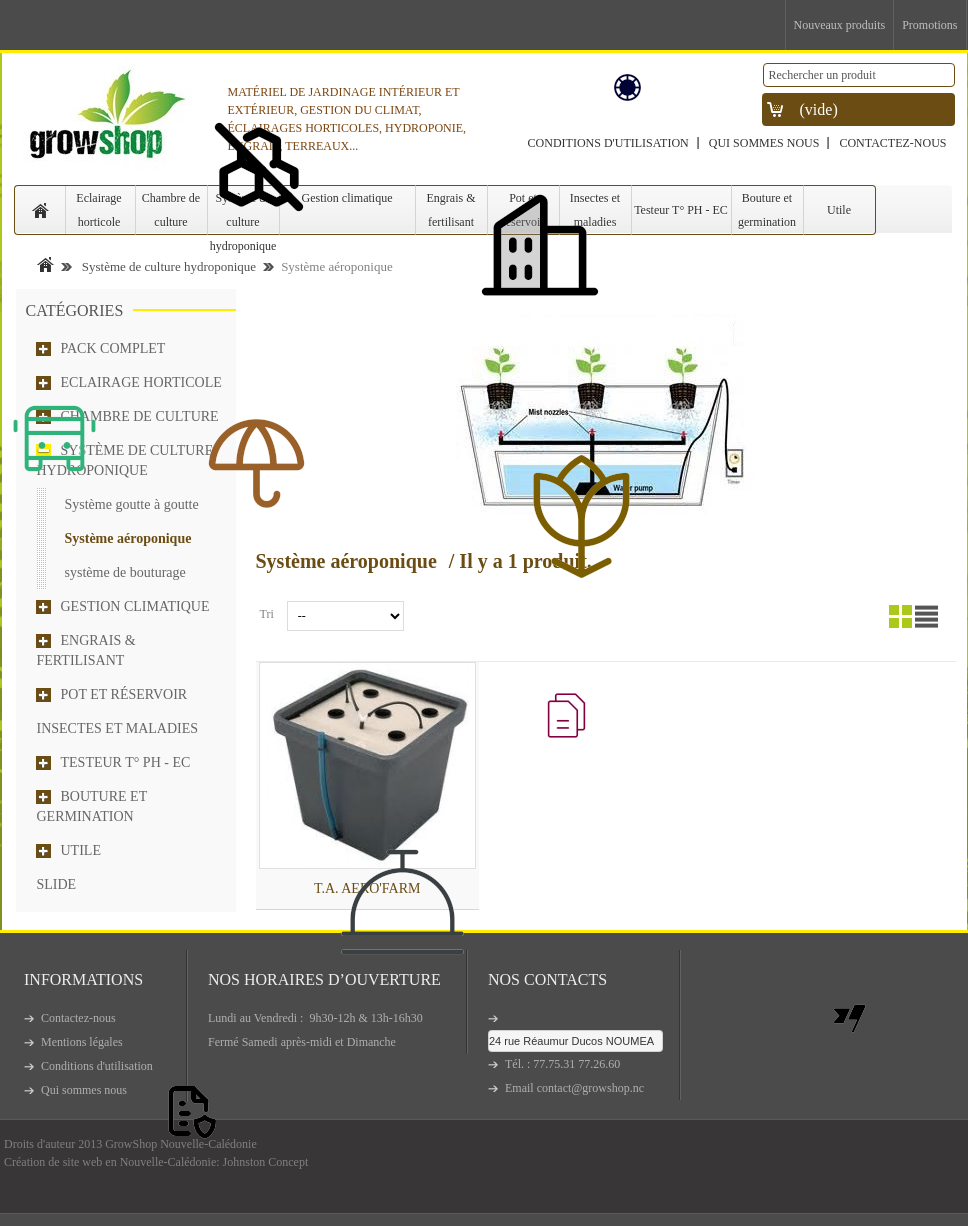  Describe the element at coordinates (566, 715) in the screenshot. I see `view all documents` at that location.